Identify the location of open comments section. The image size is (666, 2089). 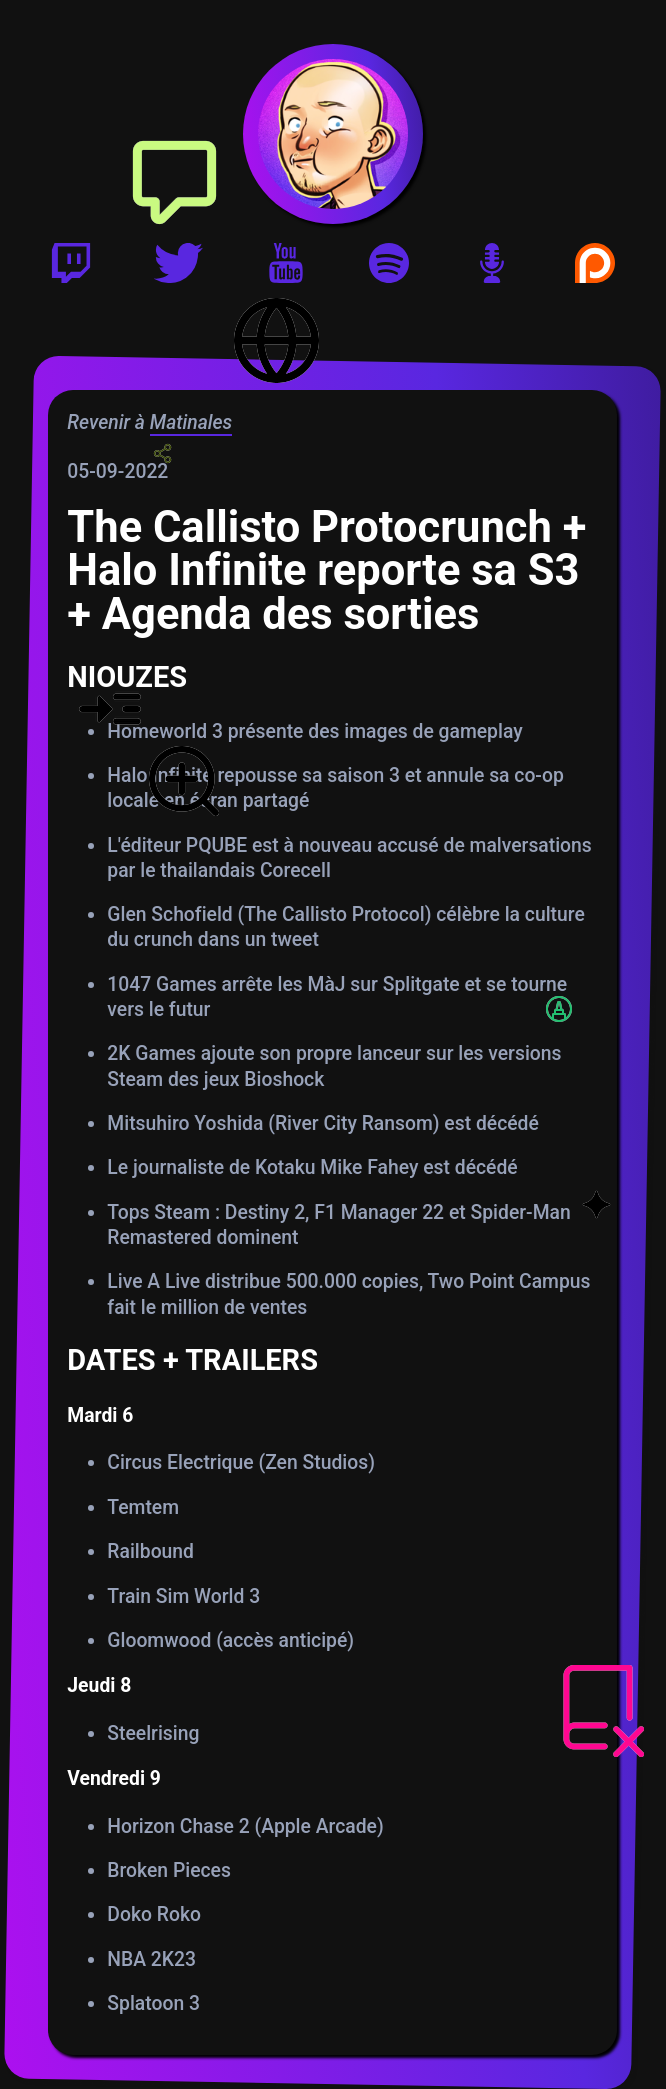
(174, 182).